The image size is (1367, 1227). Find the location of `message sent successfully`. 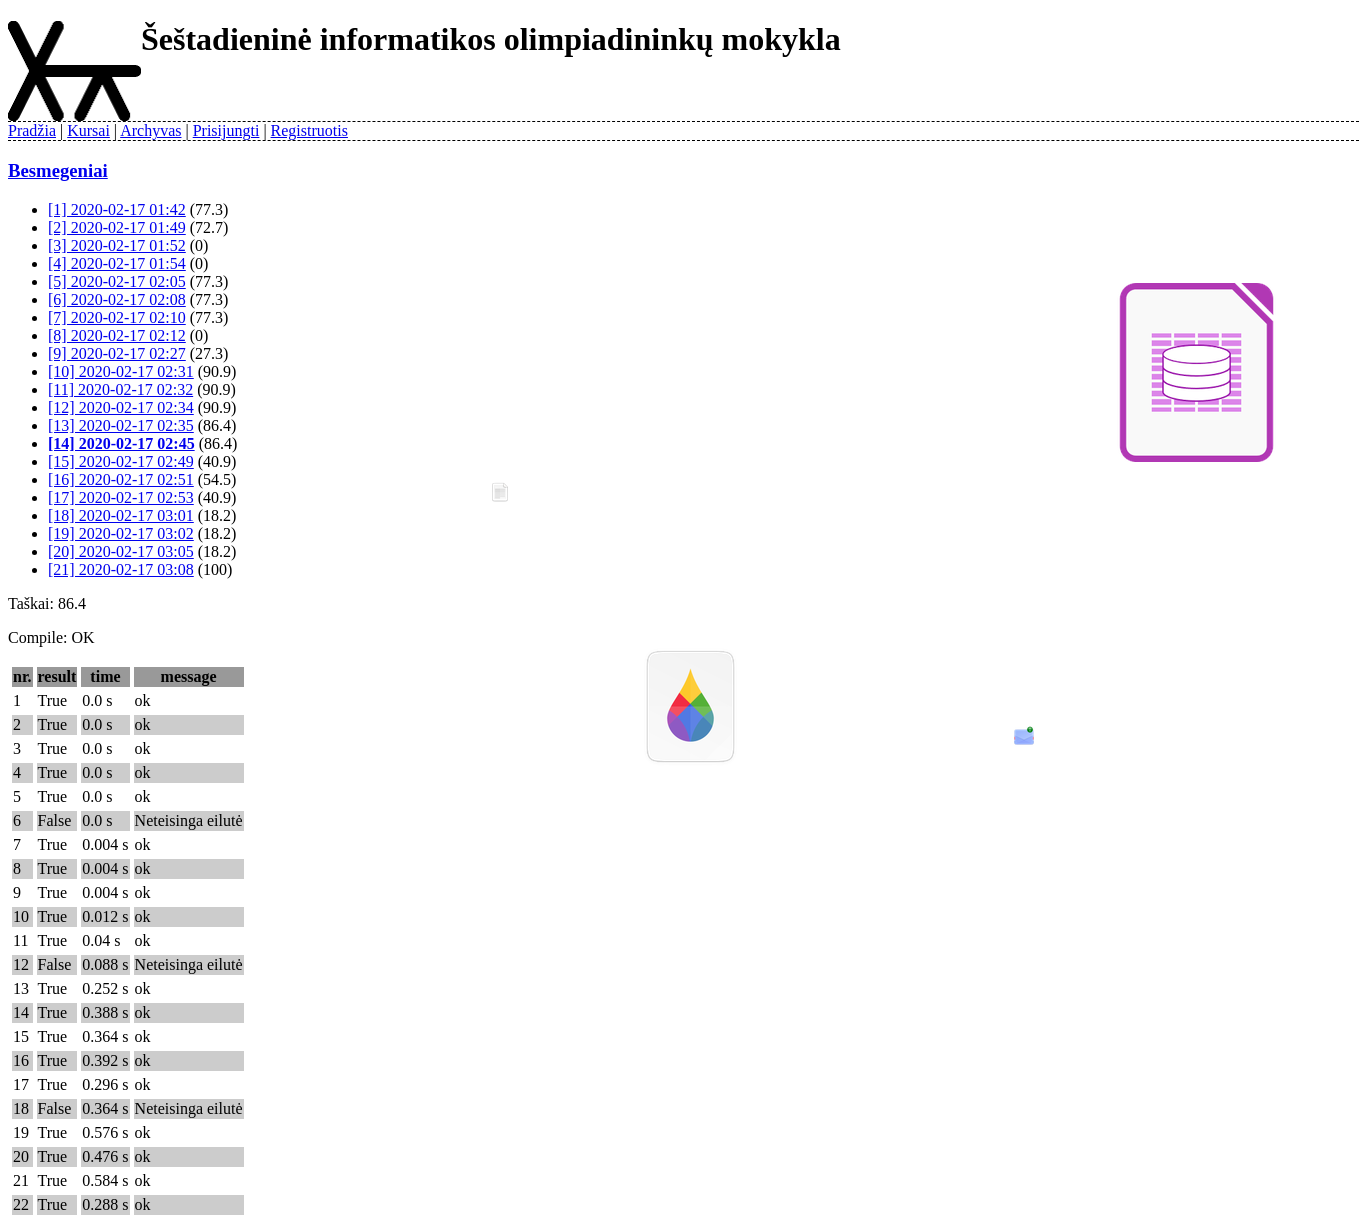

message sent successfully is located at coordinates (1024, 737).